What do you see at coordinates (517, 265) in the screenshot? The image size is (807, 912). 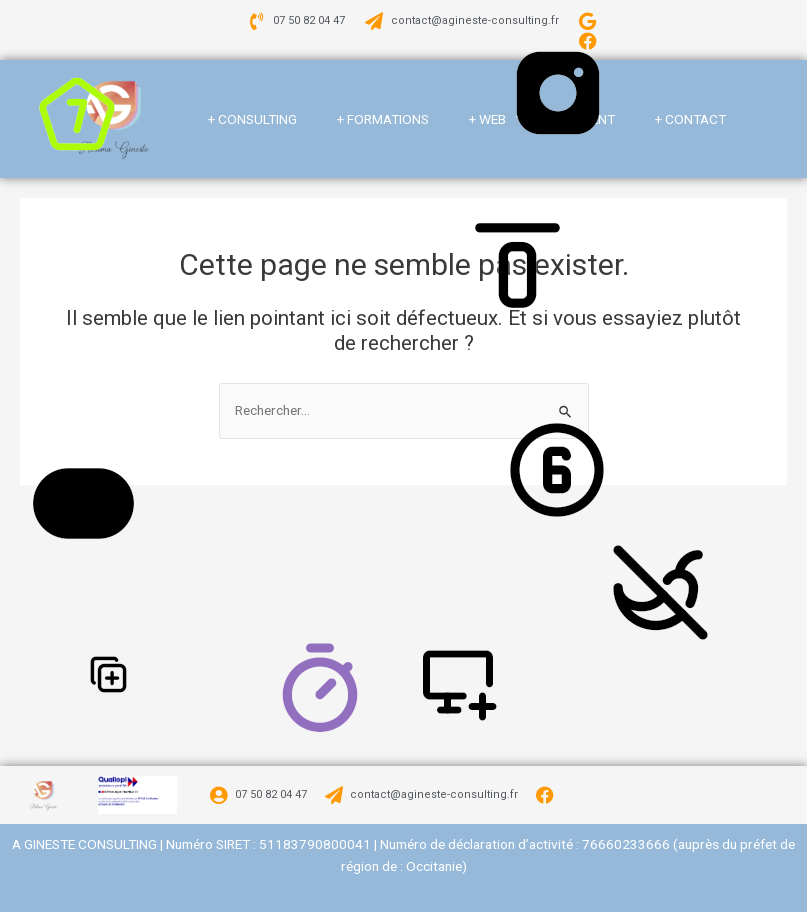 I see `align selected elements to top` at bounding box center [517, 265].